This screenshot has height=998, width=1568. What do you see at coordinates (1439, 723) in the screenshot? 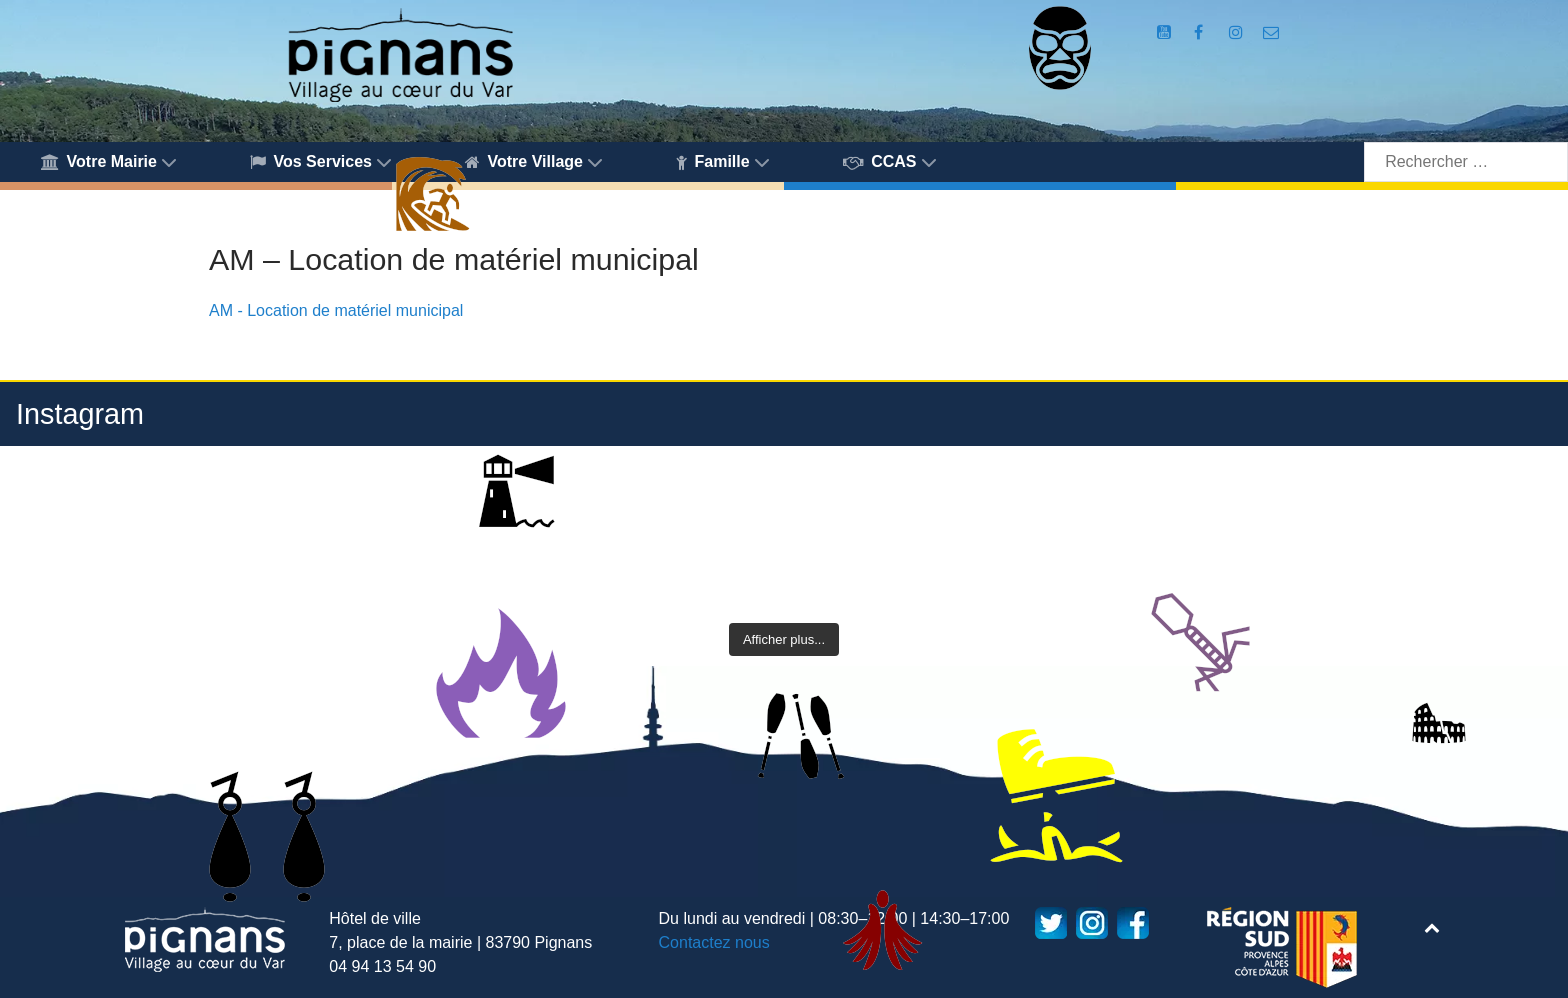
I see `view historical landmarks or monuments` at bounding box center [1439, 723].